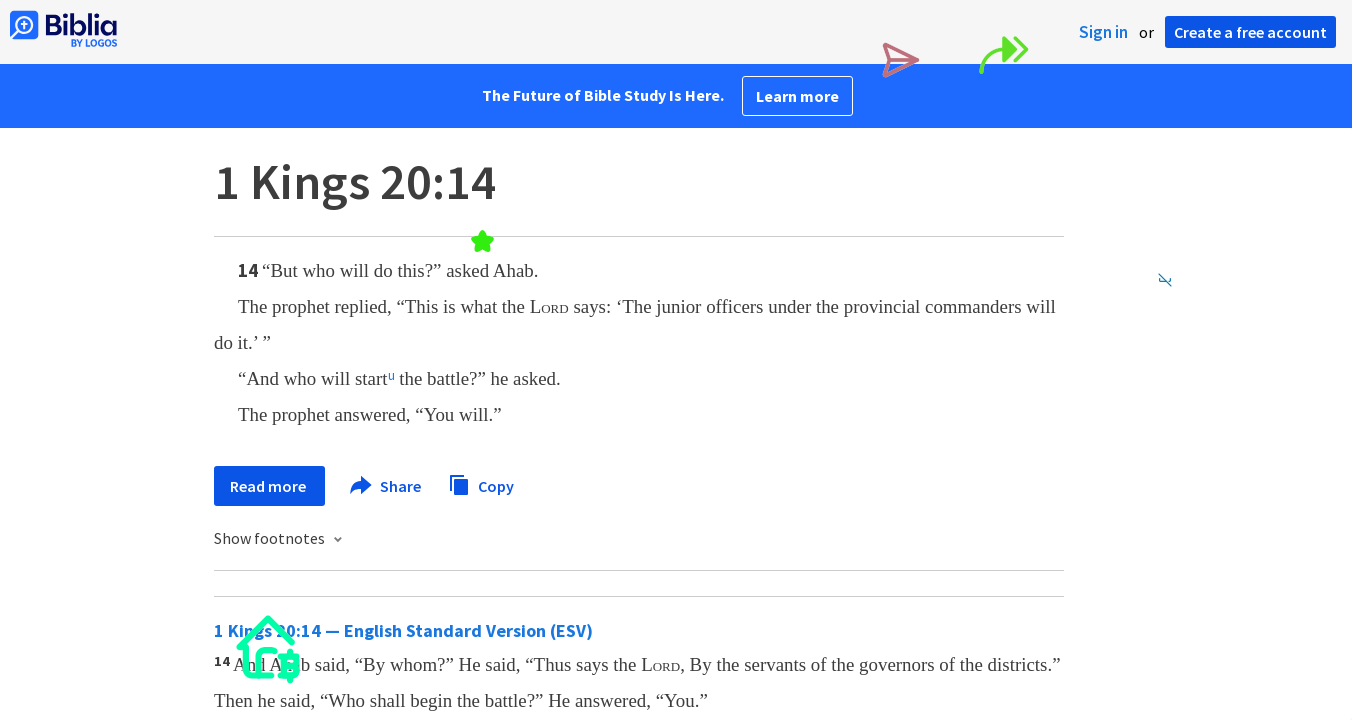 This screenshot has width=1352, height=720. I want to click on disable spacebar or space key input, so click(1165, 280).